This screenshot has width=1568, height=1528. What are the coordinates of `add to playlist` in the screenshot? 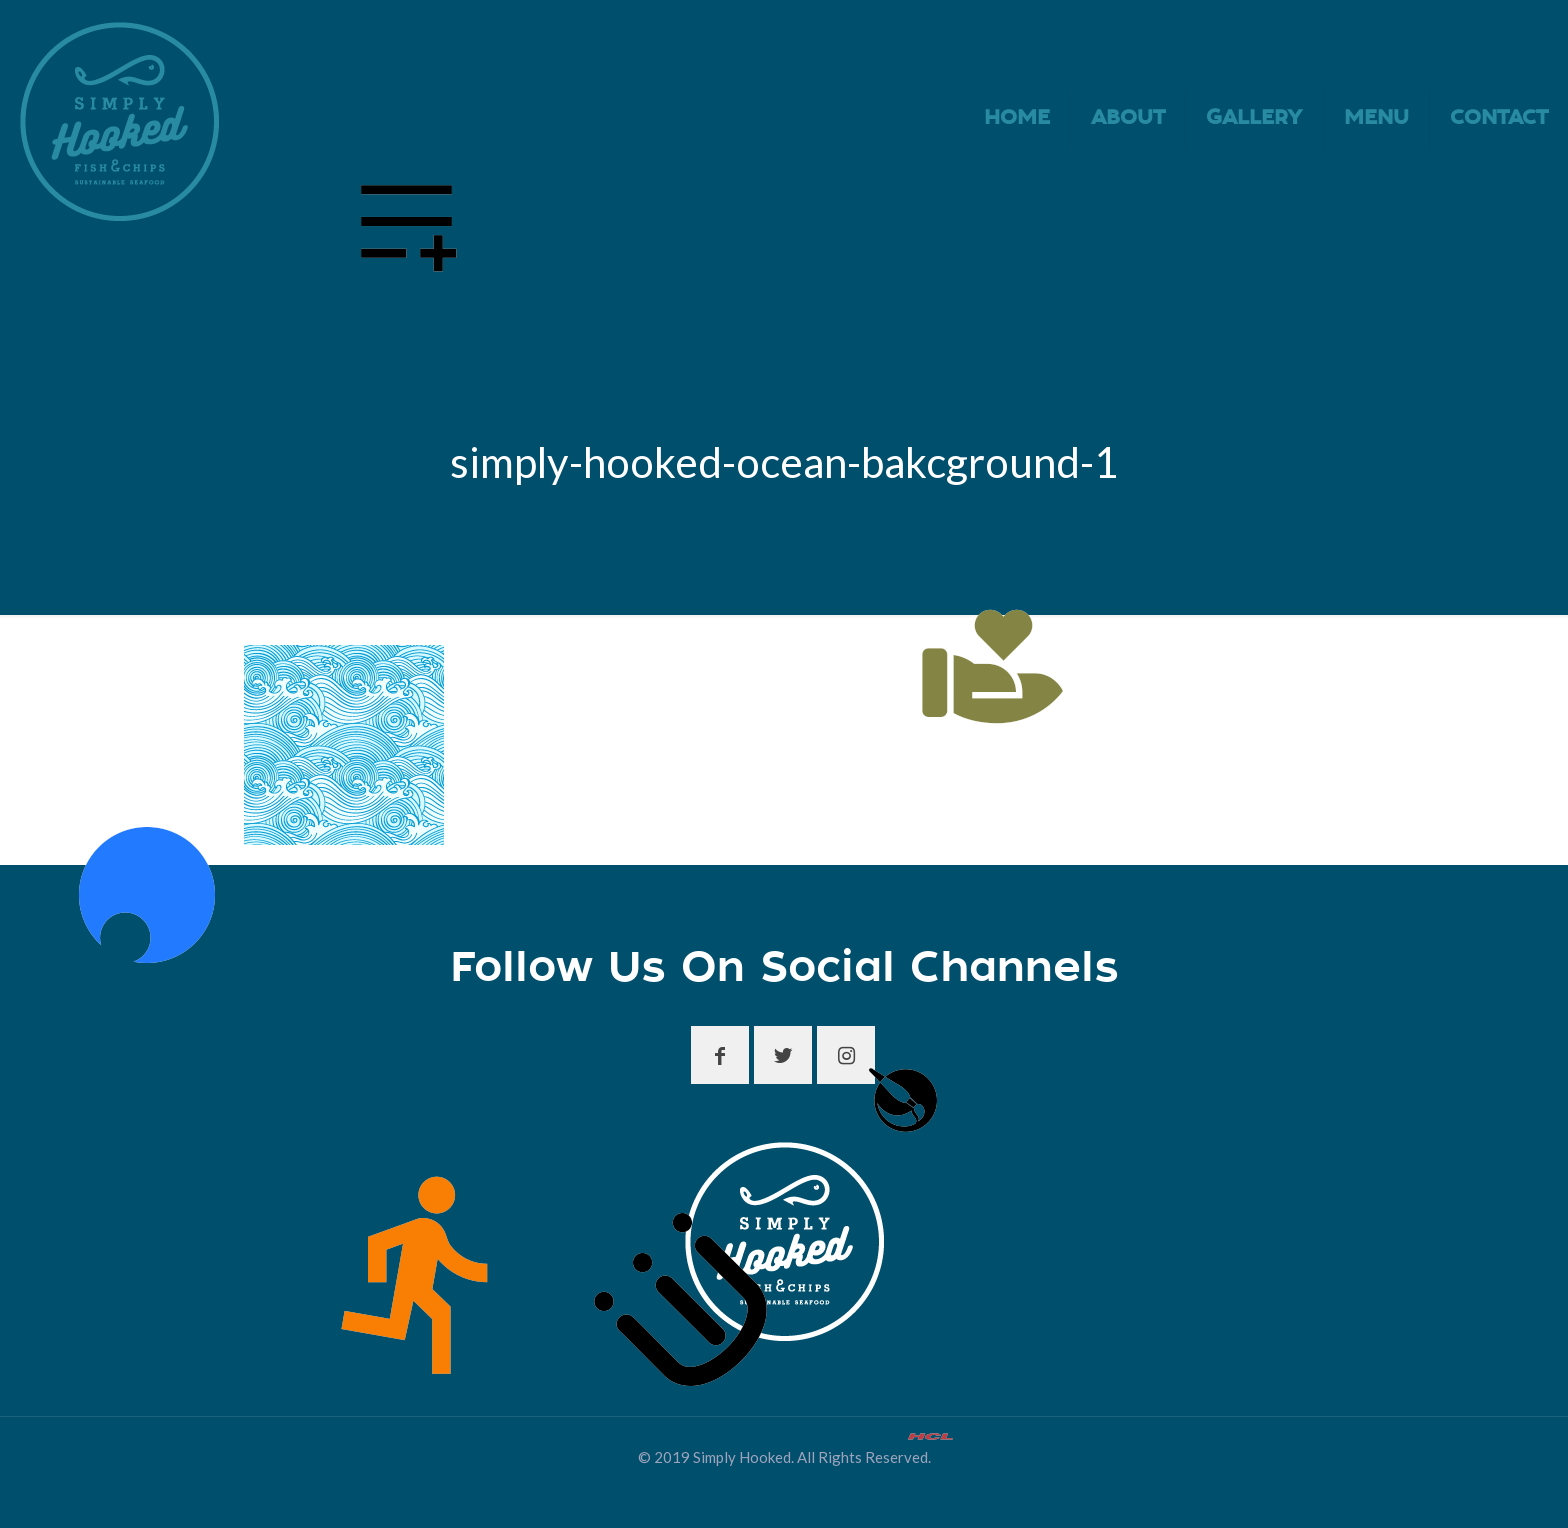 It's located at (406, 221).